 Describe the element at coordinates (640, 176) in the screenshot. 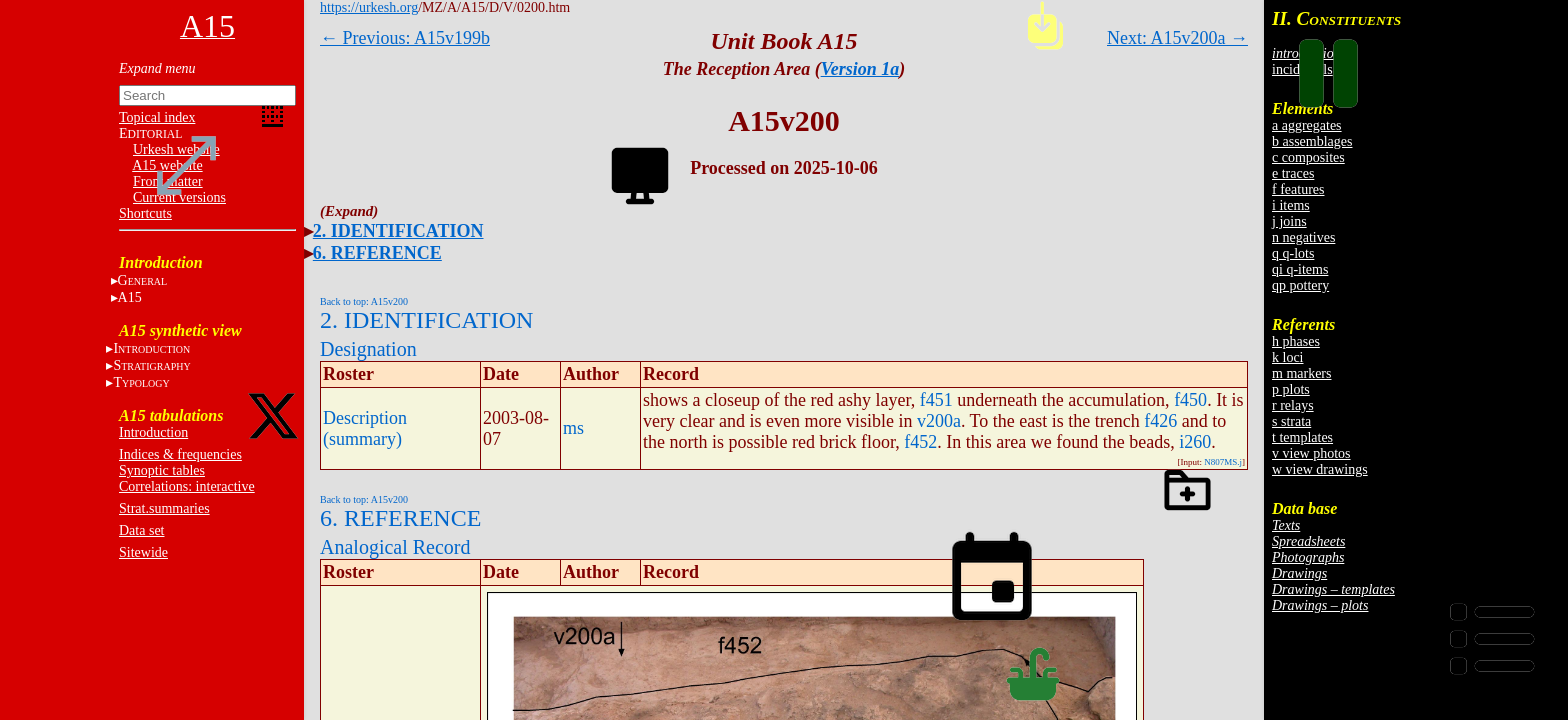

I see `view on desktop display` at that location.